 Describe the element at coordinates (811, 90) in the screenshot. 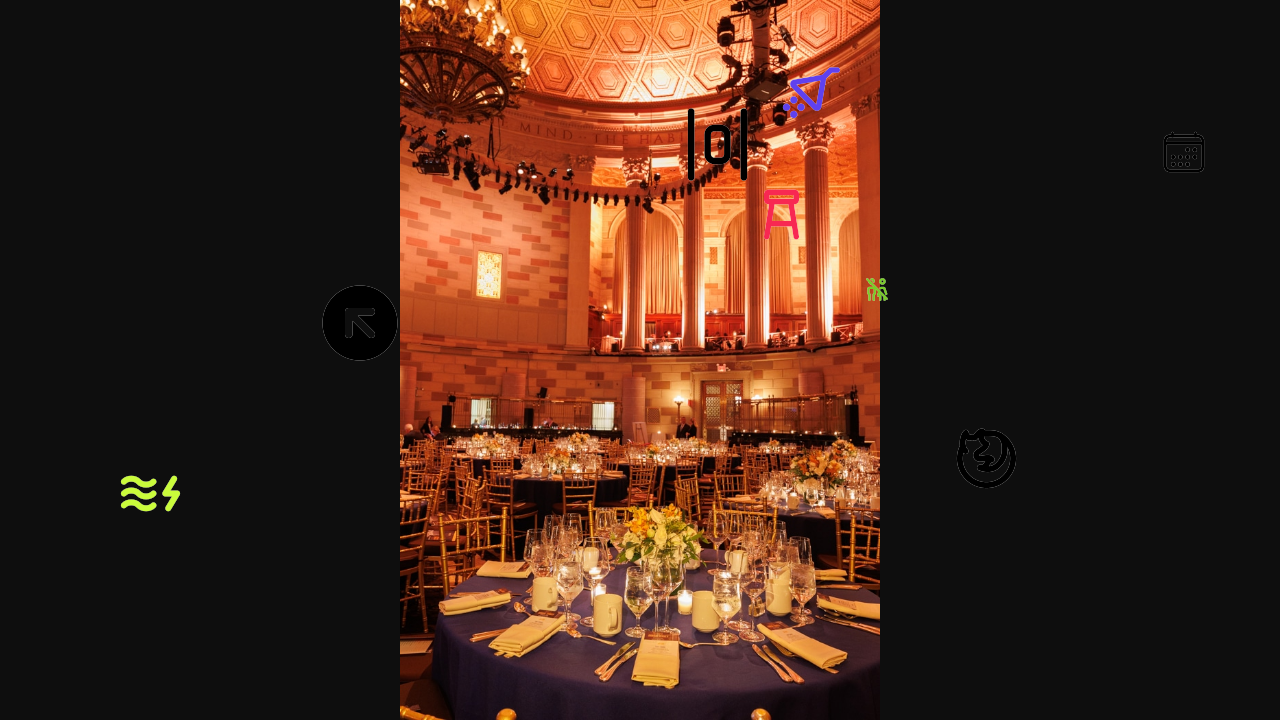

I see `bathroom or shower amenity indicator` at that location.